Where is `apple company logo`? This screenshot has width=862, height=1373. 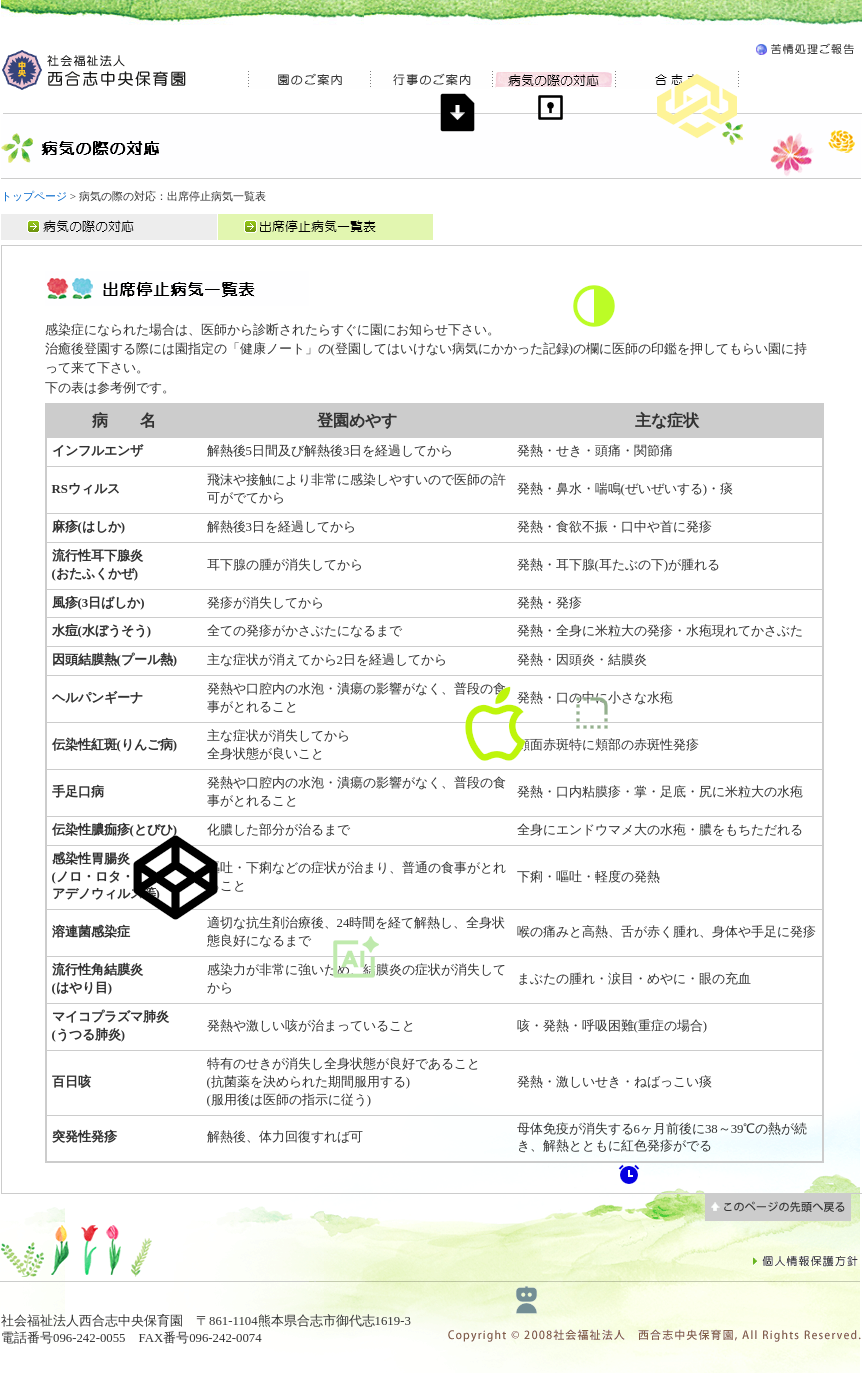 apple company logo is located at coordinates (497, 724).